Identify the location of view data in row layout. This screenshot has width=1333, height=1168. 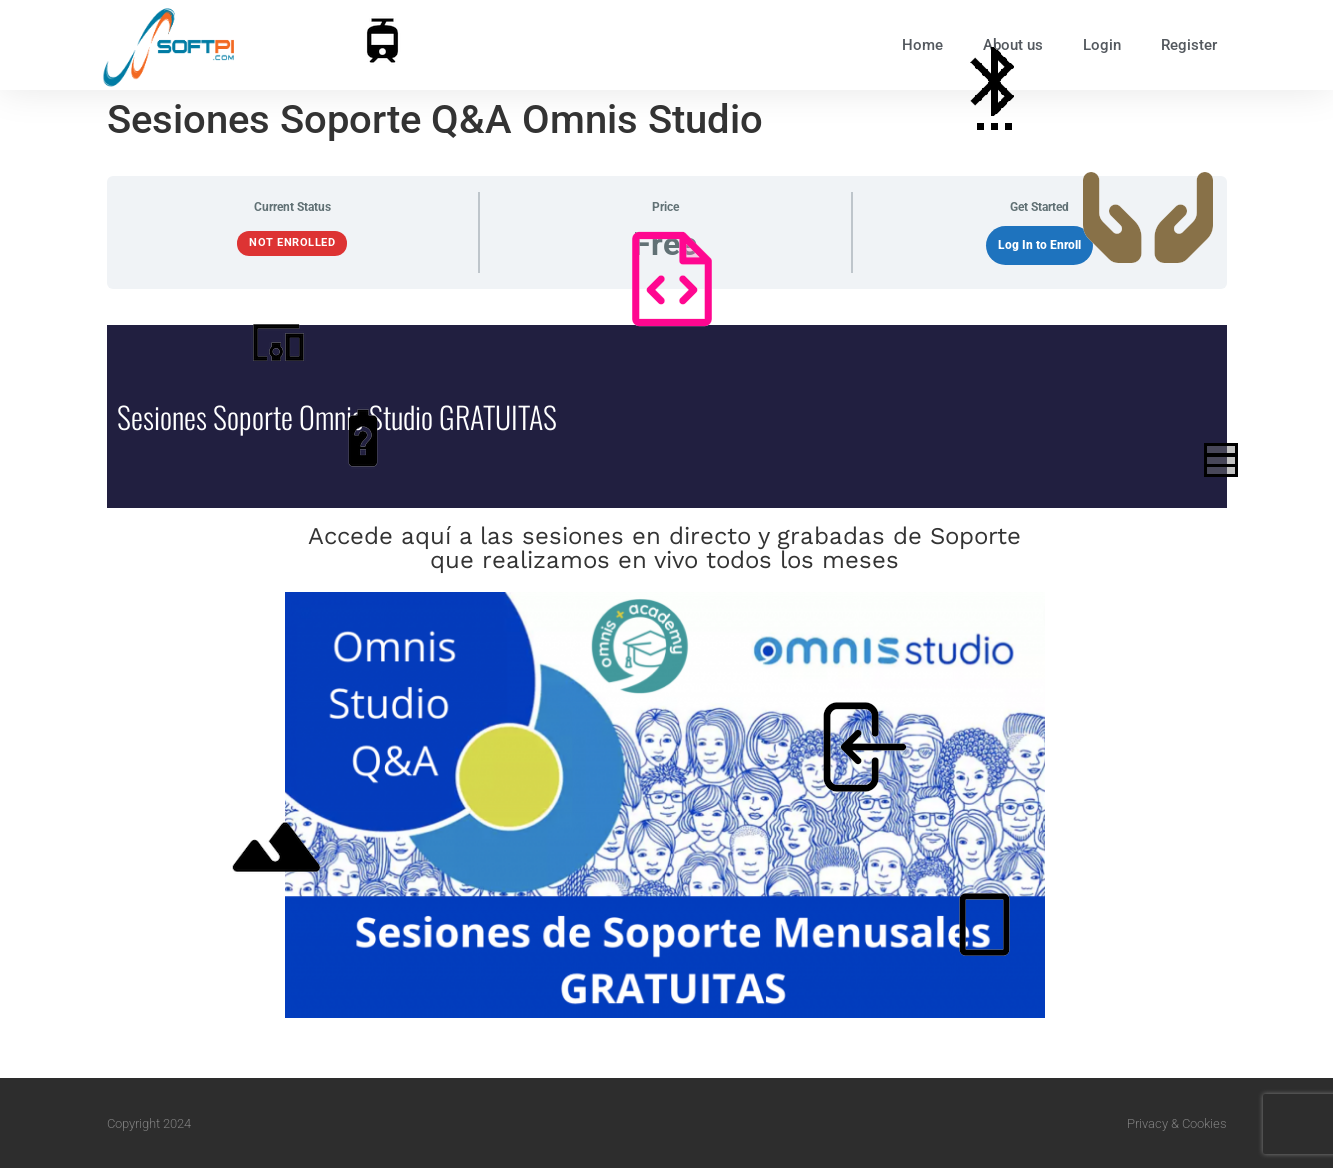
(1221, 460).